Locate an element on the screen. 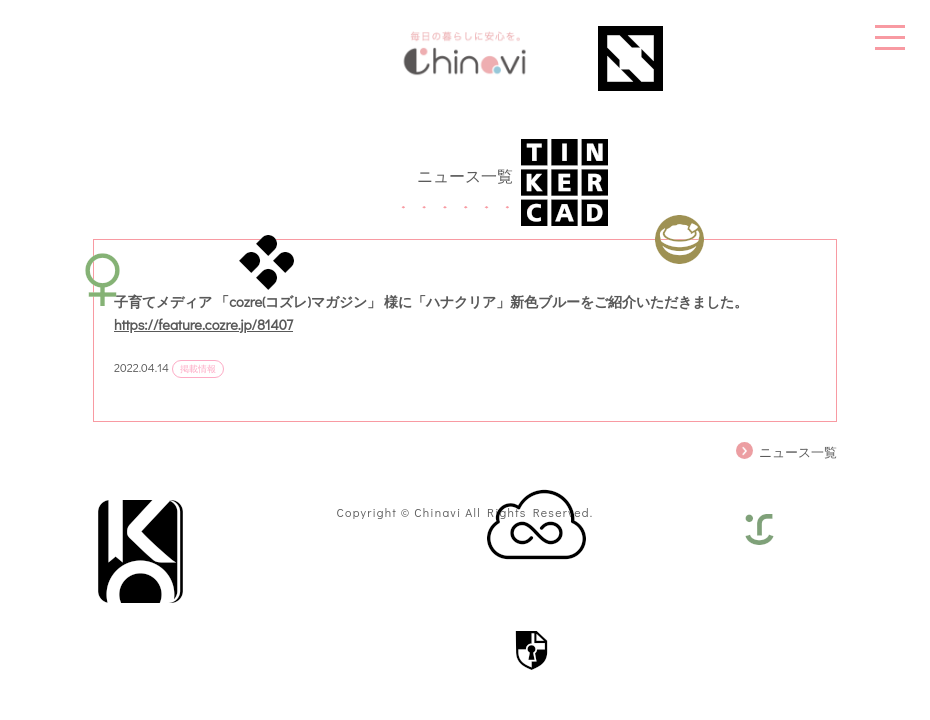 The image size is (930, 720). indicates female or women's category is located at coordinates (102, 278).